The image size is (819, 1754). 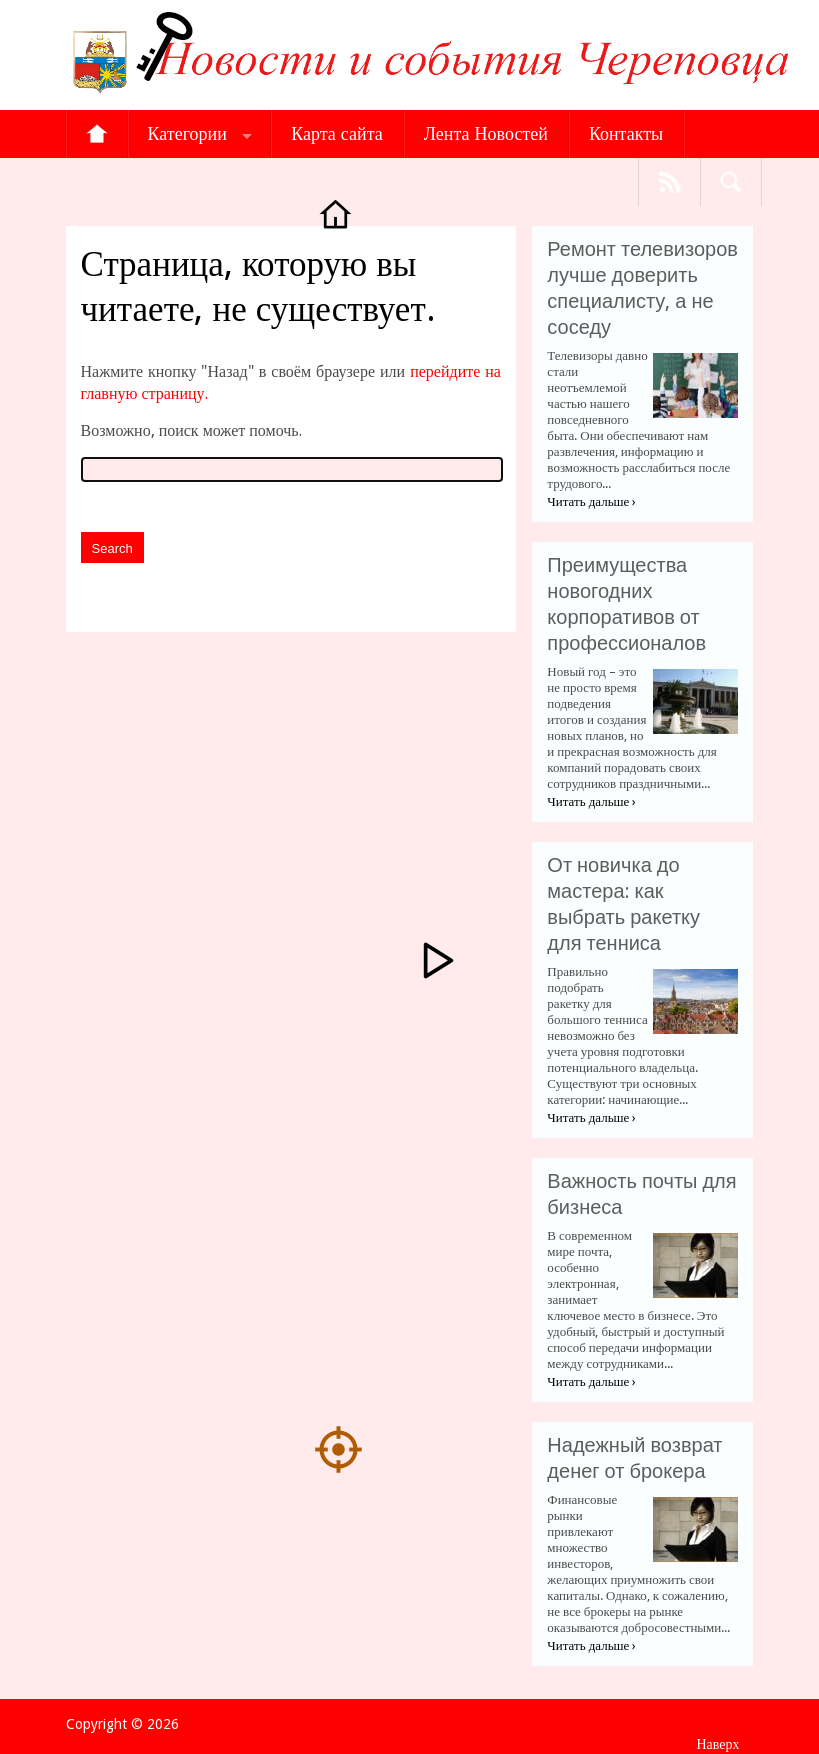 What do you see at coordinates (435, 960) in the screenshot?
I see `play media content` at bounding box center [435, 960].